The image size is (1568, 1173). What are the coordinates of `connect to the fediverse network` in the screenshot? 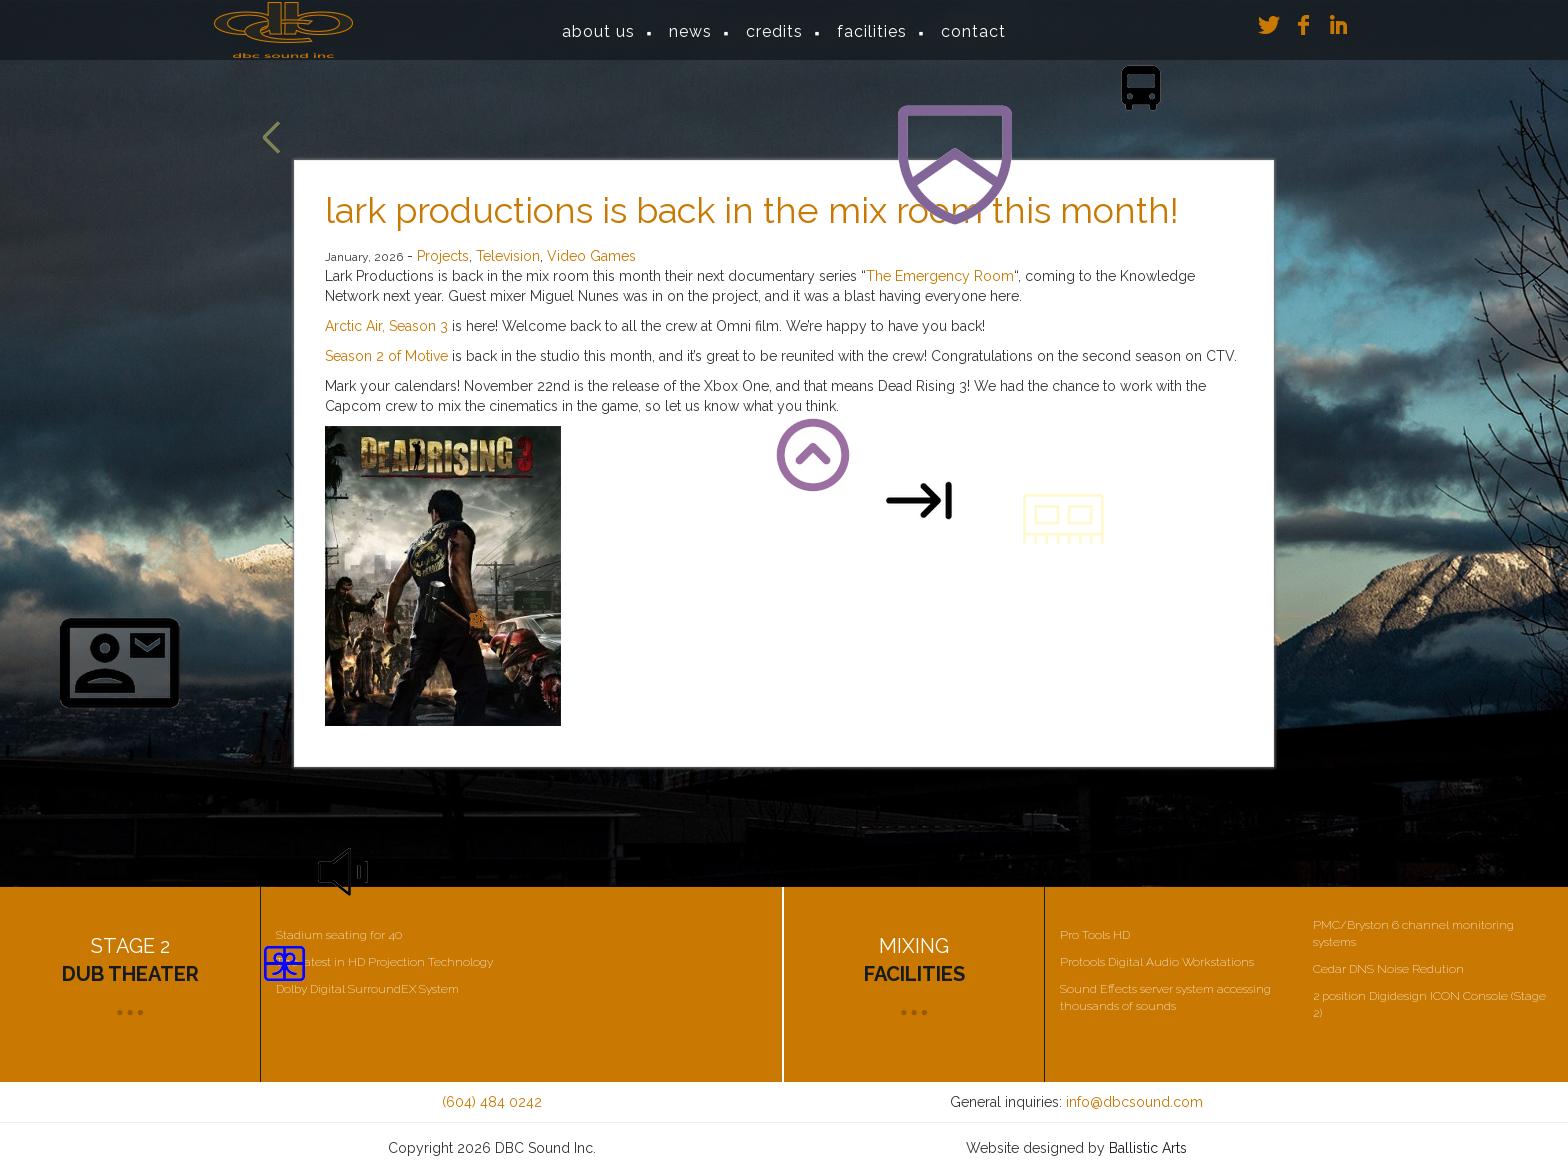 It's located at (478, 619).